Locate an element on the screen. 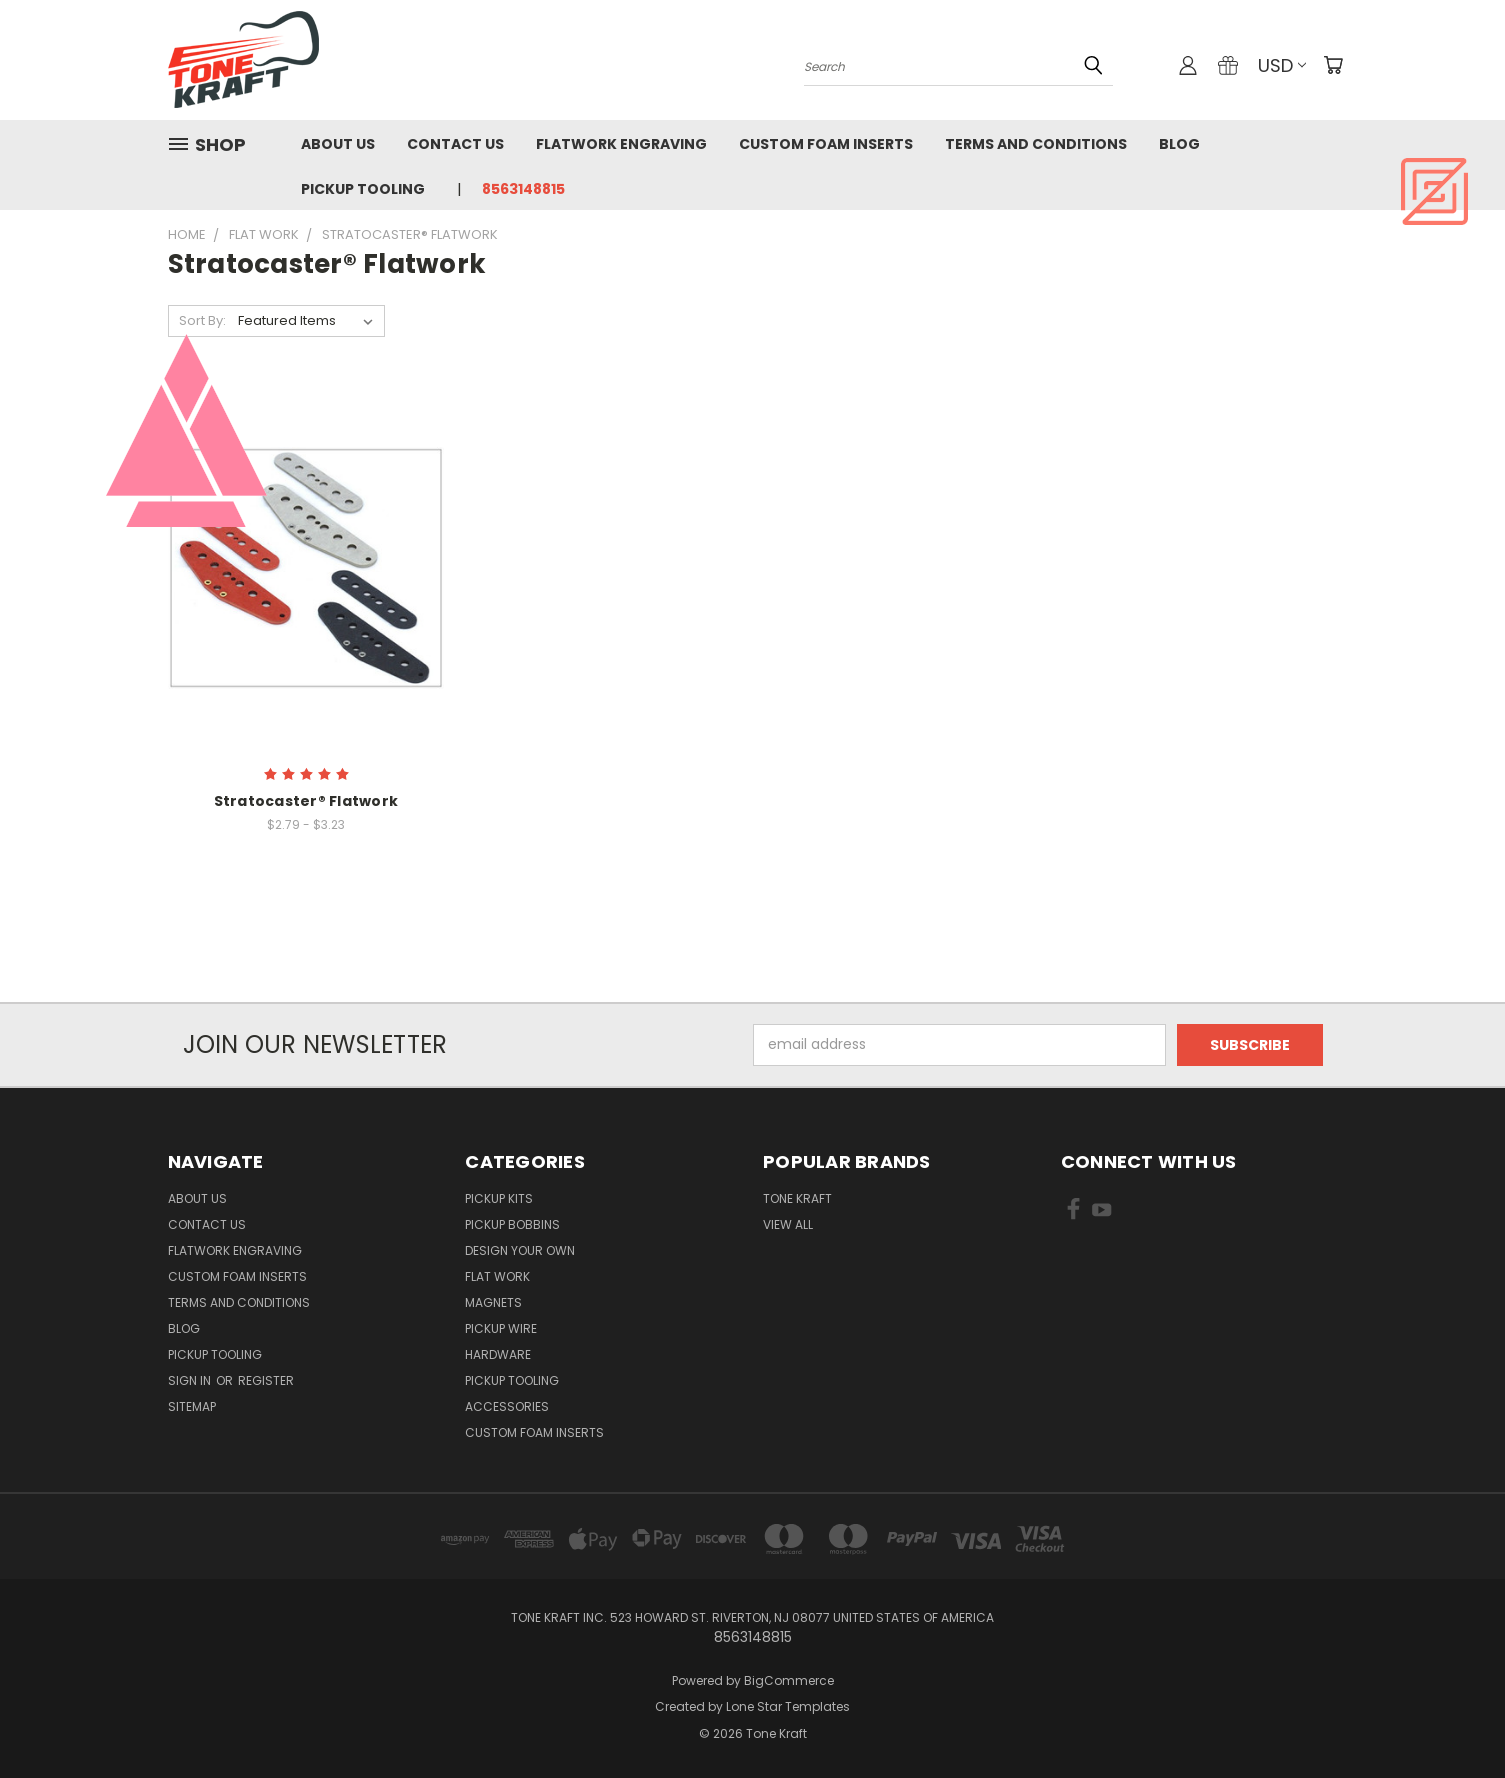 This screenshot has width=1505, height=1778. open zed code editor is located at coordinates (1434, 191).